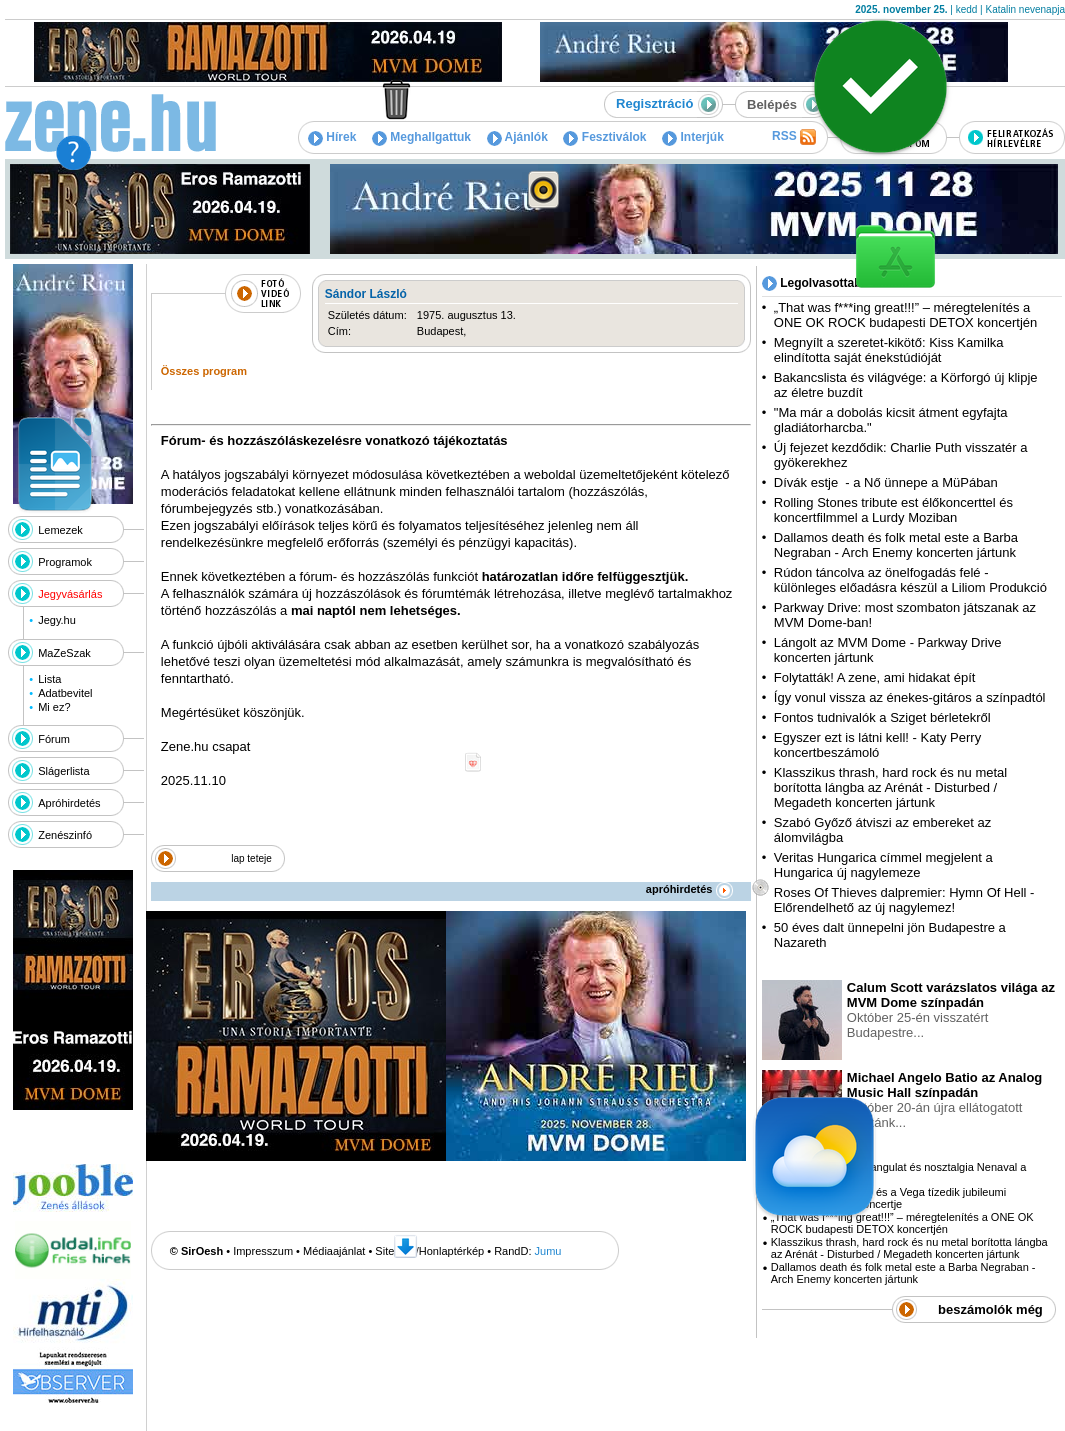  Describe the element at coordinates (880, 86) in the screenshot. I see `indicates a selected or checked item` at that location.